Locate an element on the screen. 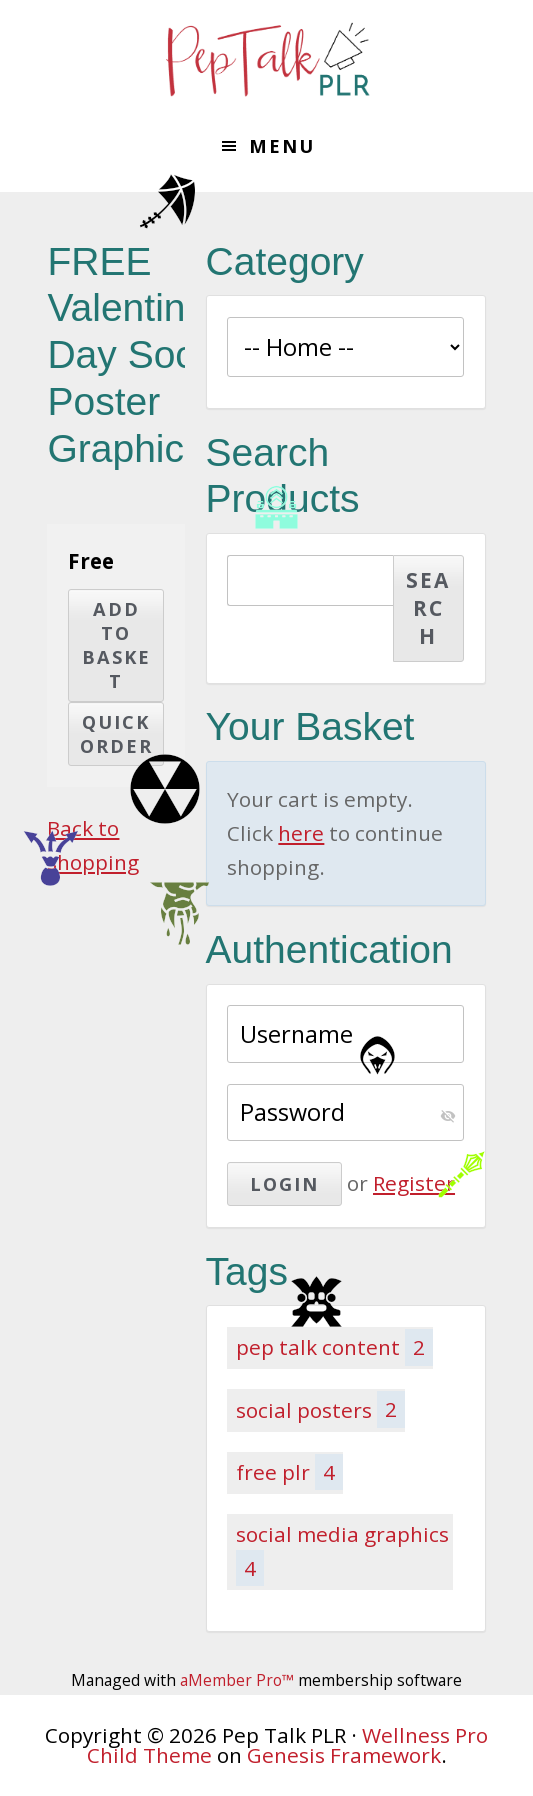 The width and height of the screenshot is (533, 1796). select flanged mace as equipped weapon is located at coordinates (462, 1174).